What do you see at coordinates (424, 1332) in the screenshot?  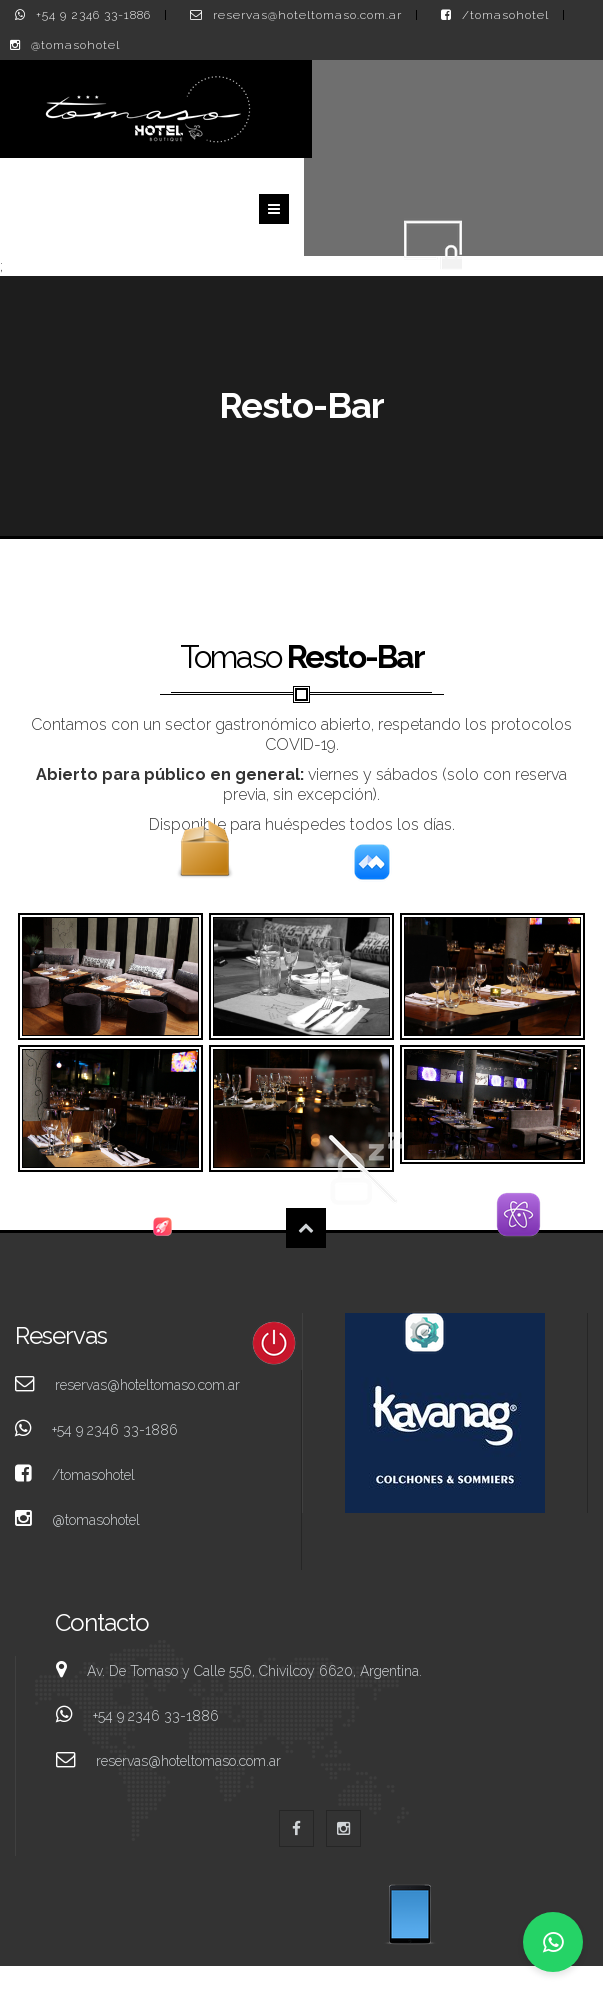 I see `open jacobdev application` at bounding box center [424, 1332].